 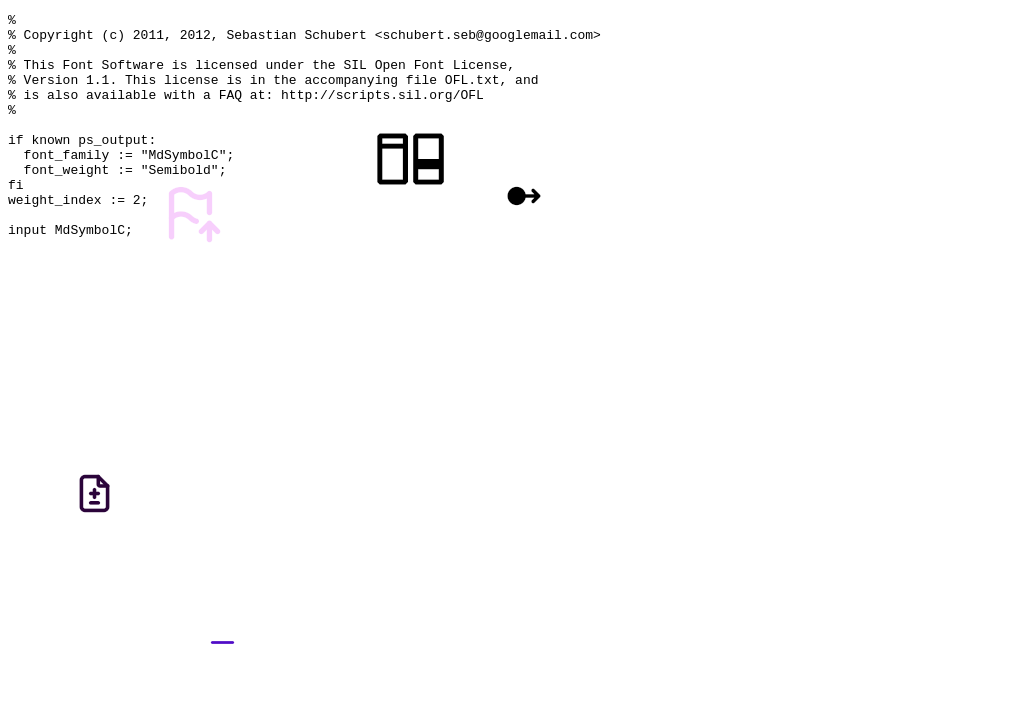 What do you see at coordinates (524, 196) in the screenshot?
I see `swipe right to continue or accept` at bounding box center [524, 196].